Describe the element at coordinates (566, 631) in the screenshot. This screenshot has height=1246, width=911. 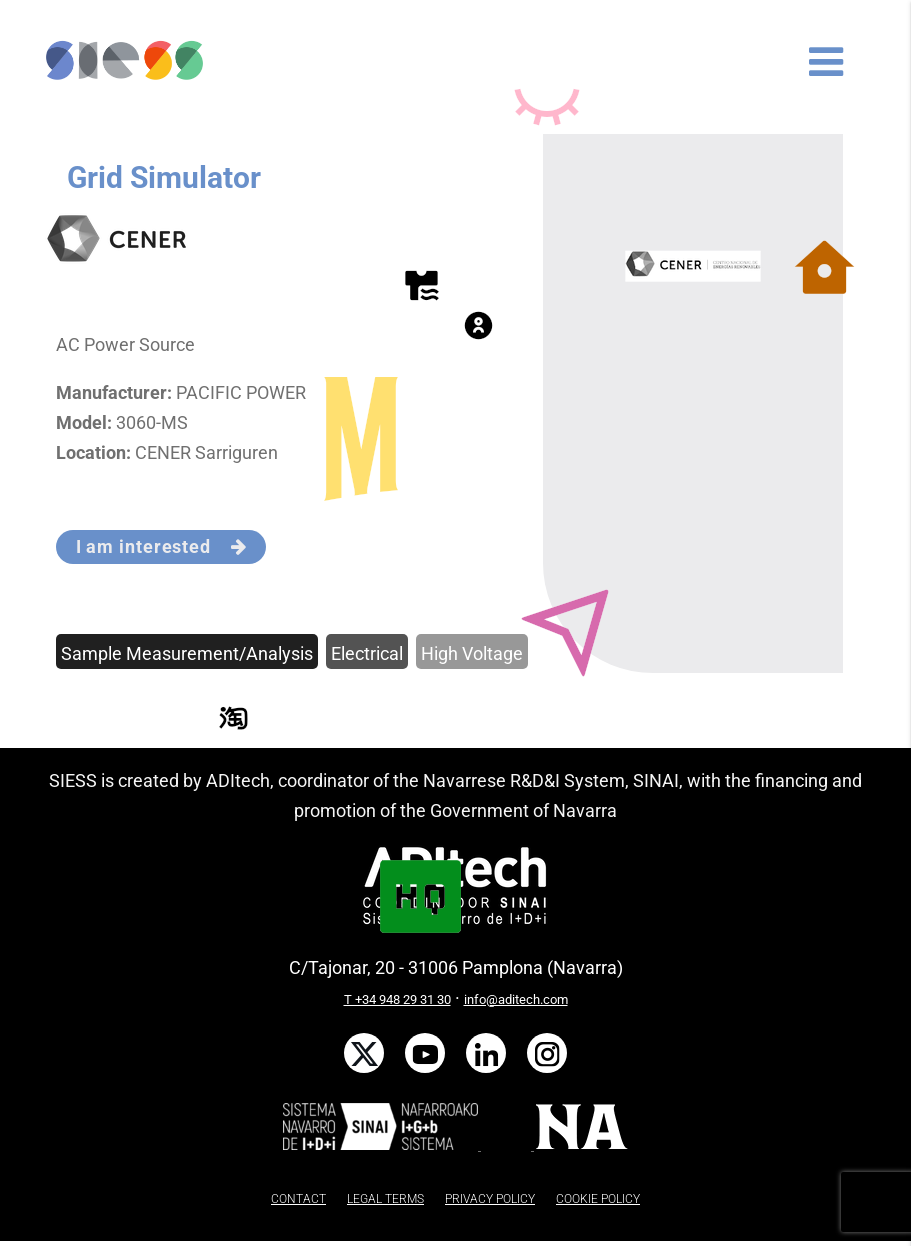
I see `send a message` at that location.